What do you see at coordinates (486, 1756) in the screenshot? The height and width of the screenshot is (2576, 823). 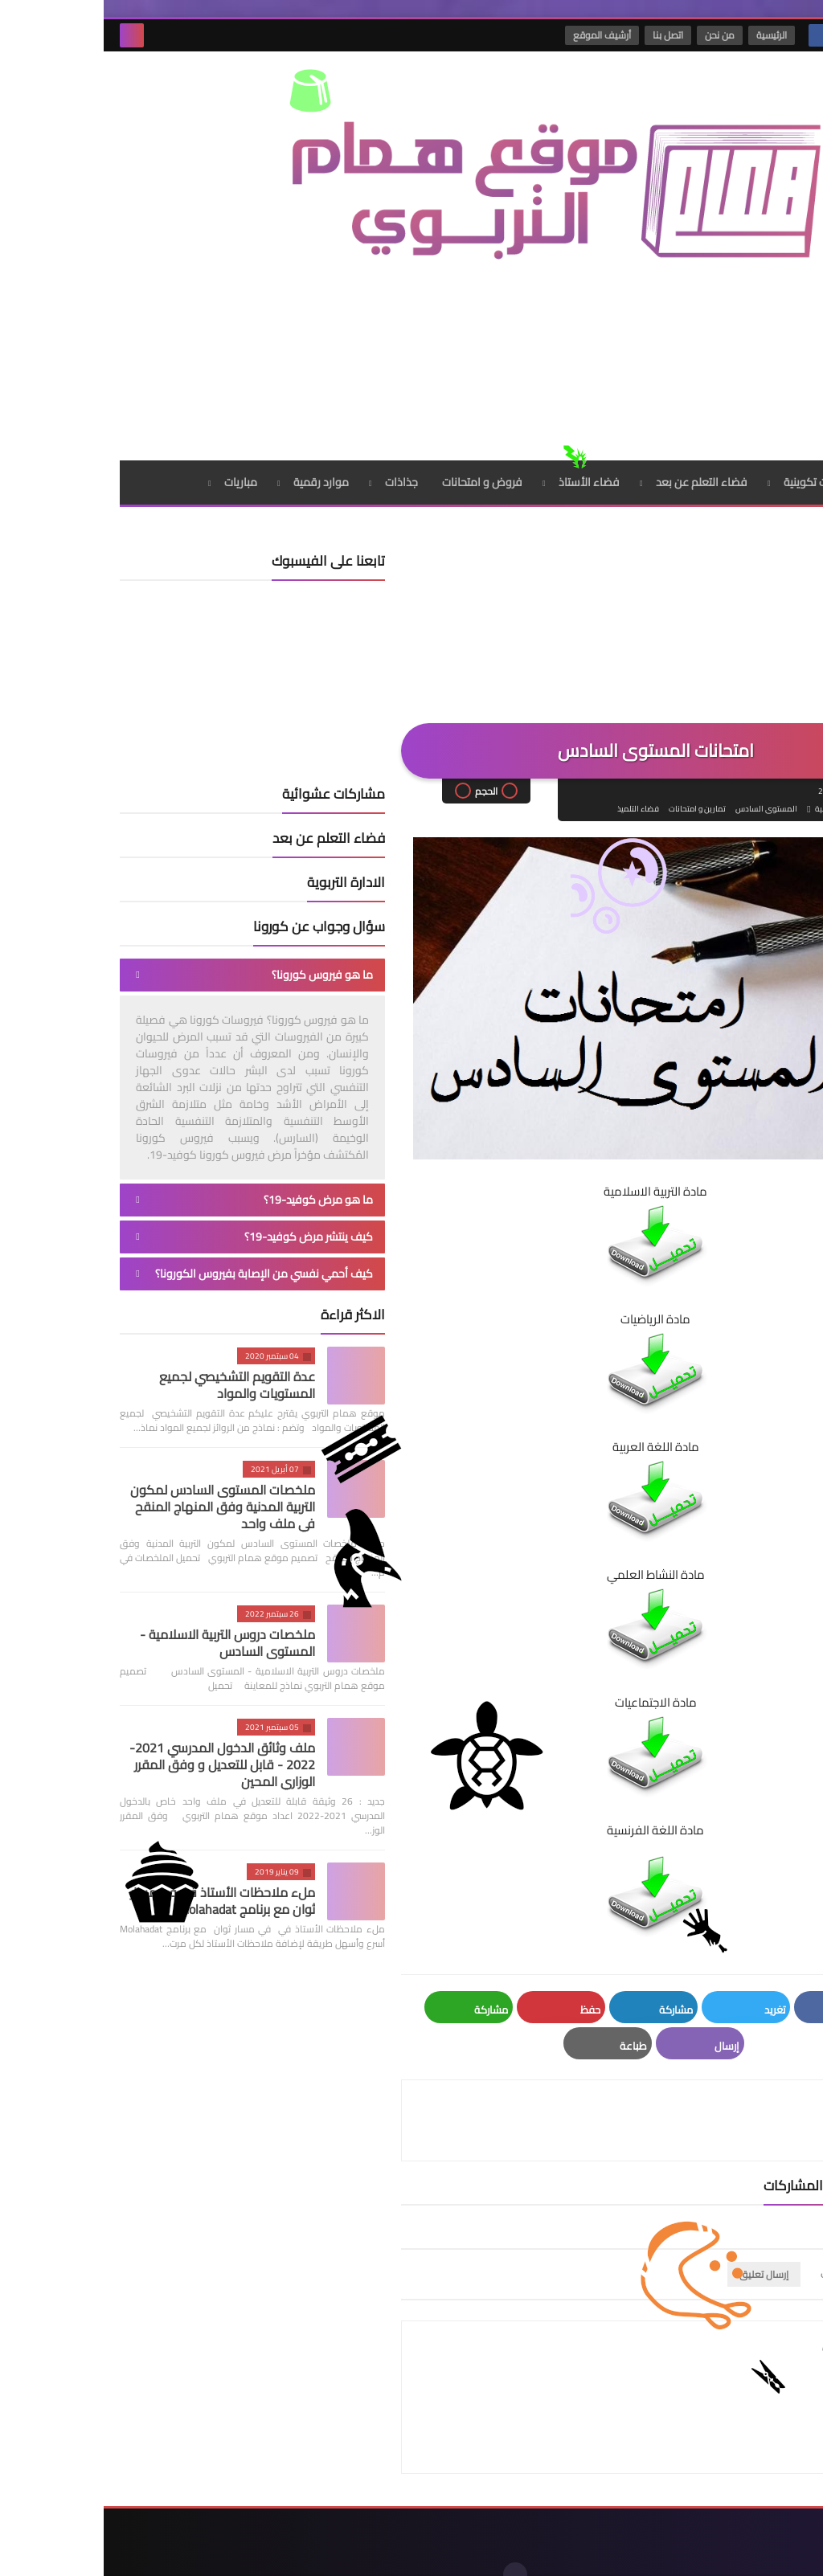 I see `indicates slow loading or processing speed` at bounding box center [486, 1756].